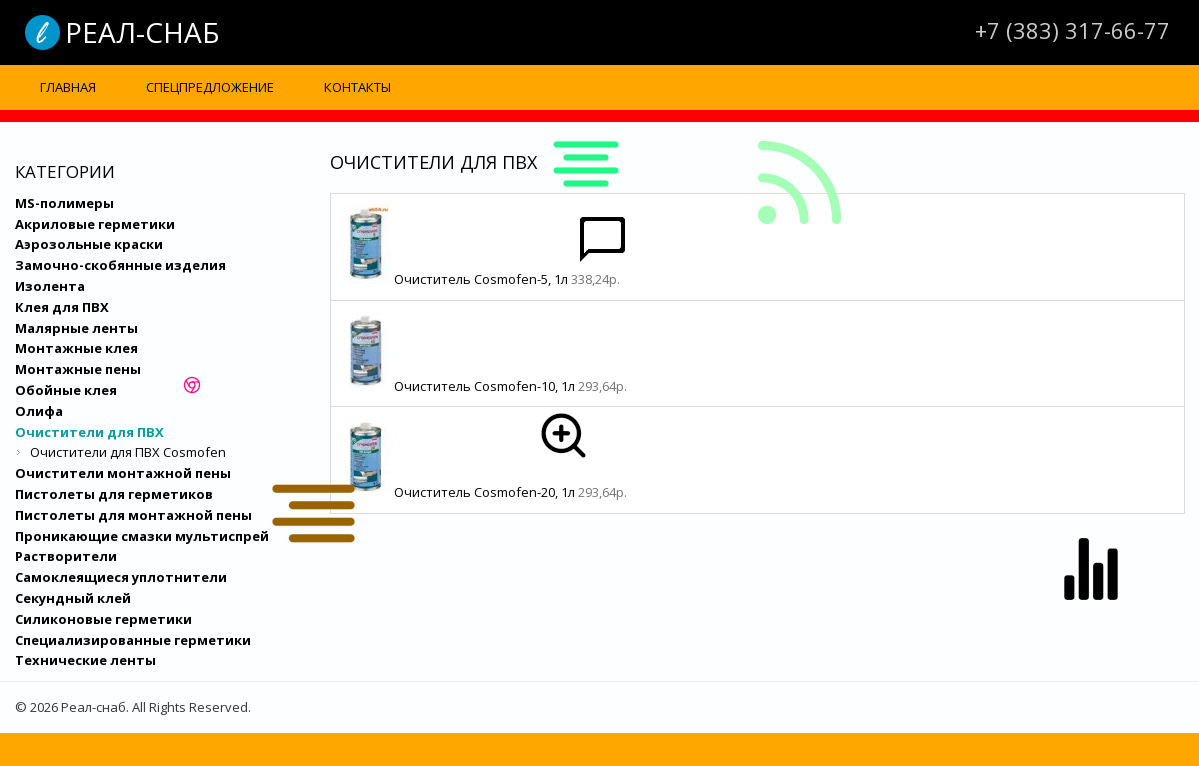  What do you see at coordinates (799, 182) in the screenshot?
I see `subscribe to RSS feed` at bounding box center [799, 182].